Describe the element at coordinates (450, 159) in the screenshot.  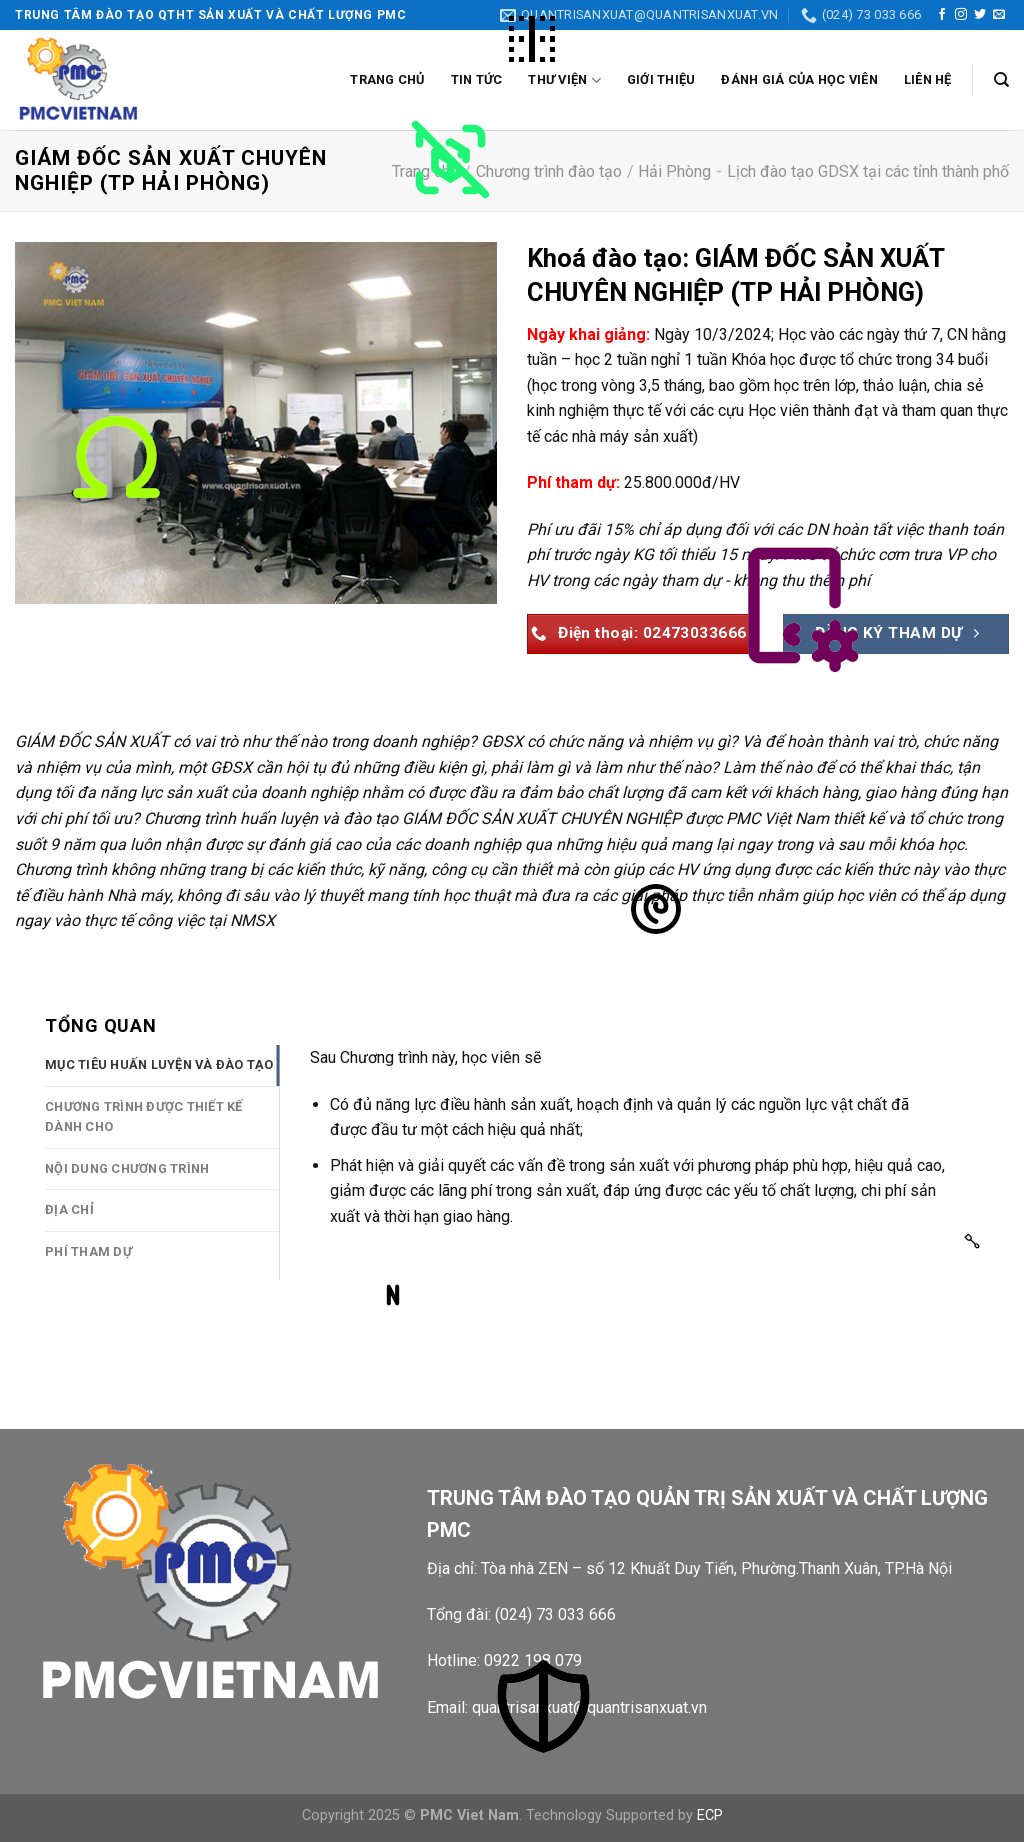
I see `disable augmented reality mode` at that location.